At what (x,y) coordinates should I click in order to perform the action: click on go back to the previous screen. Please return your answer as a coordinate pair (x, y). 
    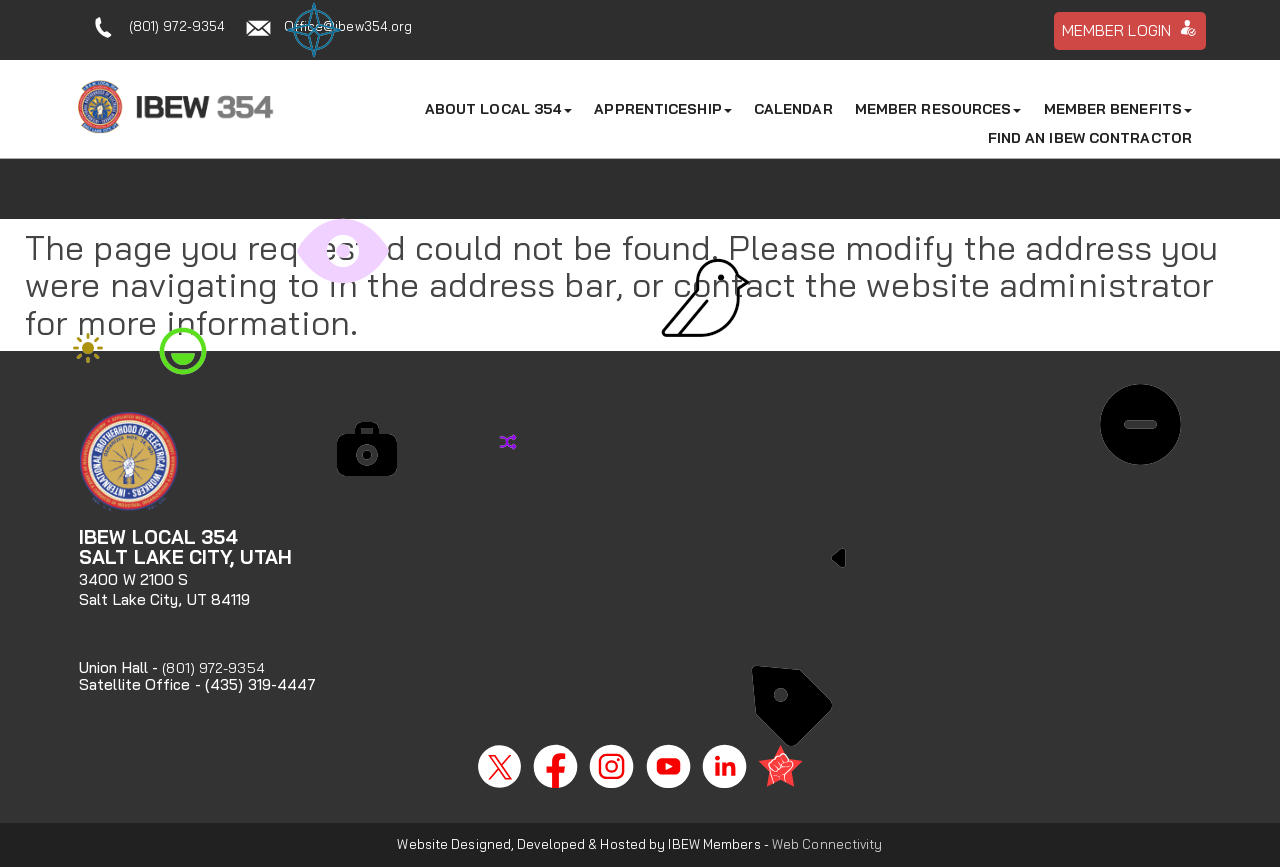
    Looking at the image, I should click on (840, 558).